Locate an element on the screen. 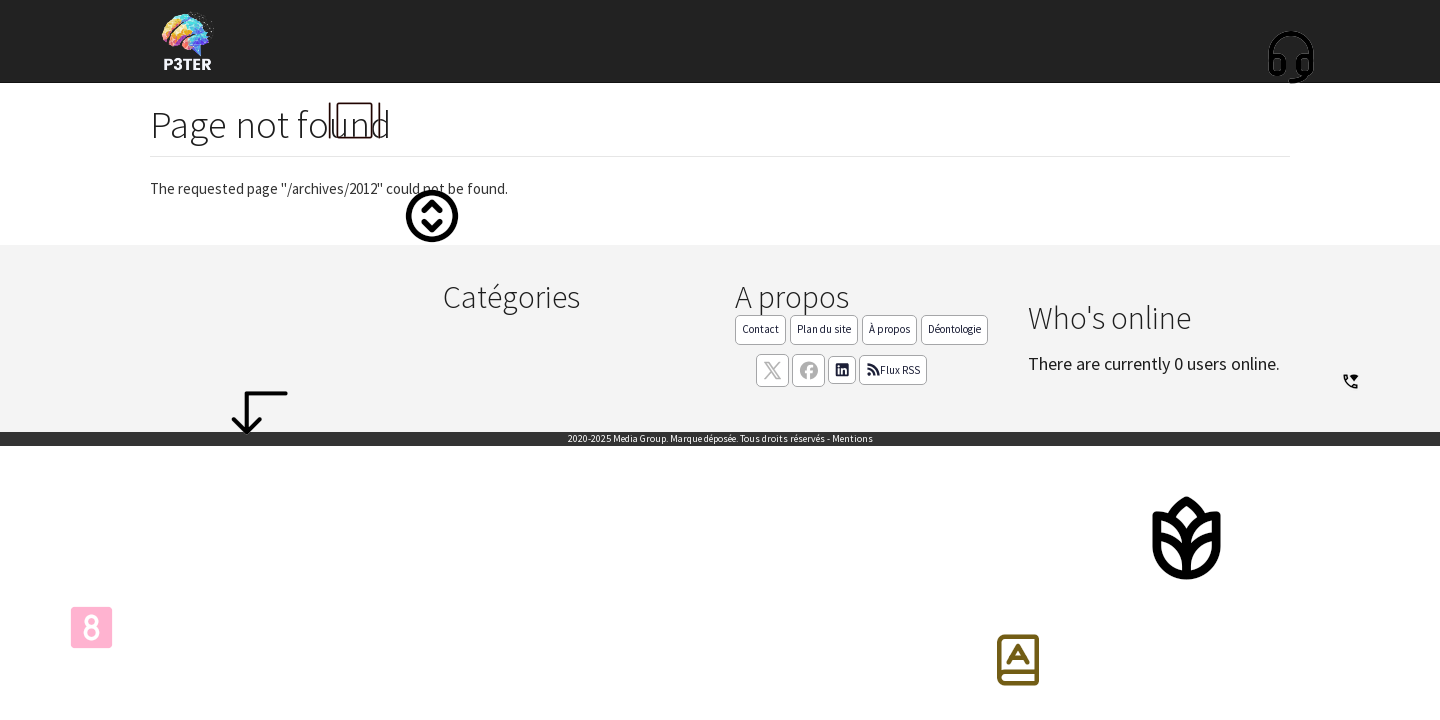  start a slideshow presentation is located at coordinates (354, 120).